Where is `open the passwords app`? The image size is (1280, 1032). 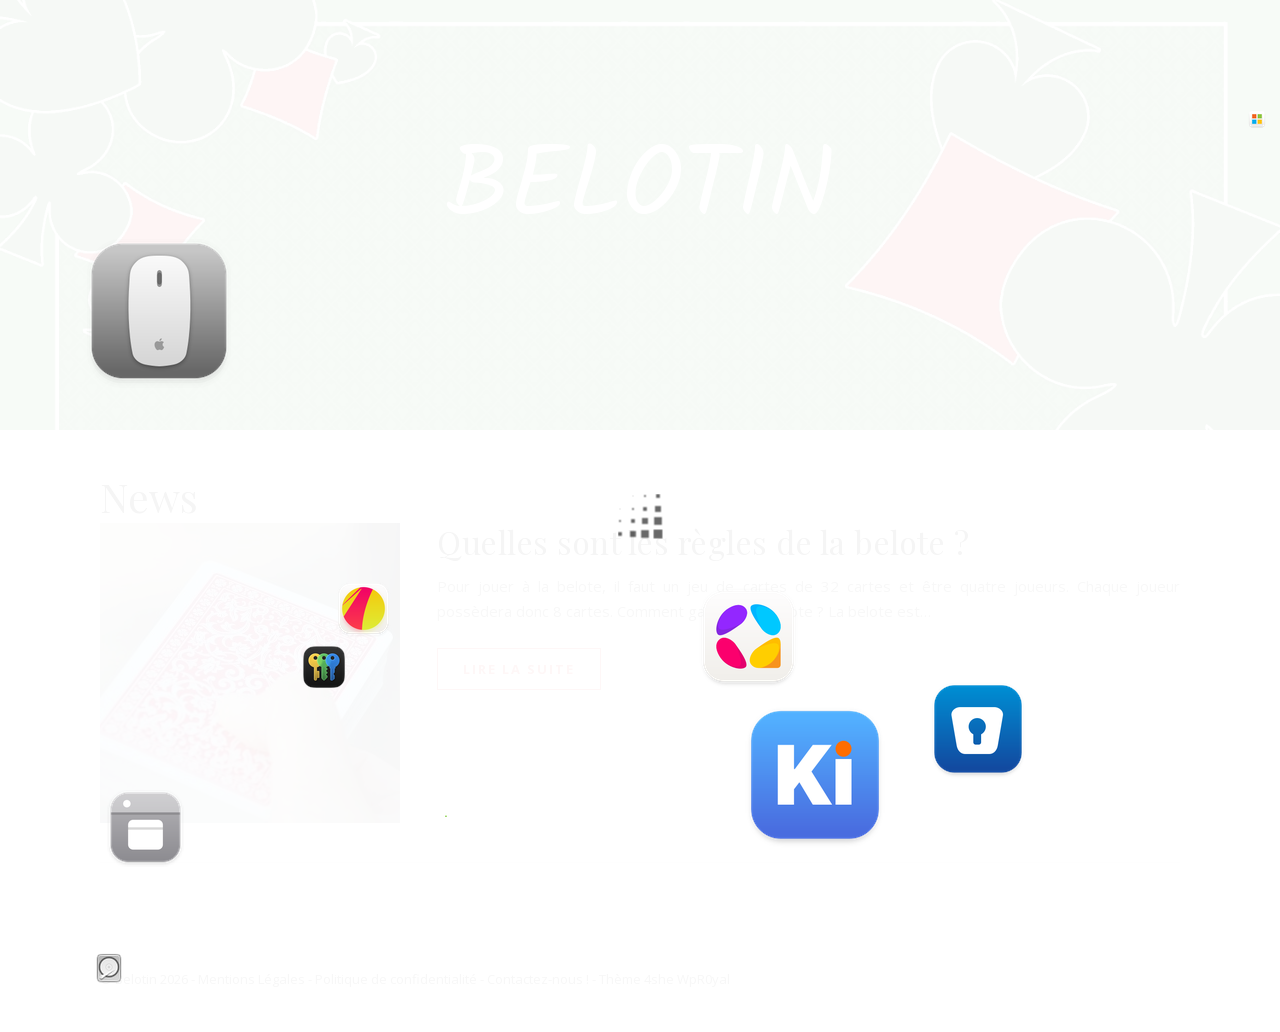 open the passwords app is located at coordinates (324, 667).